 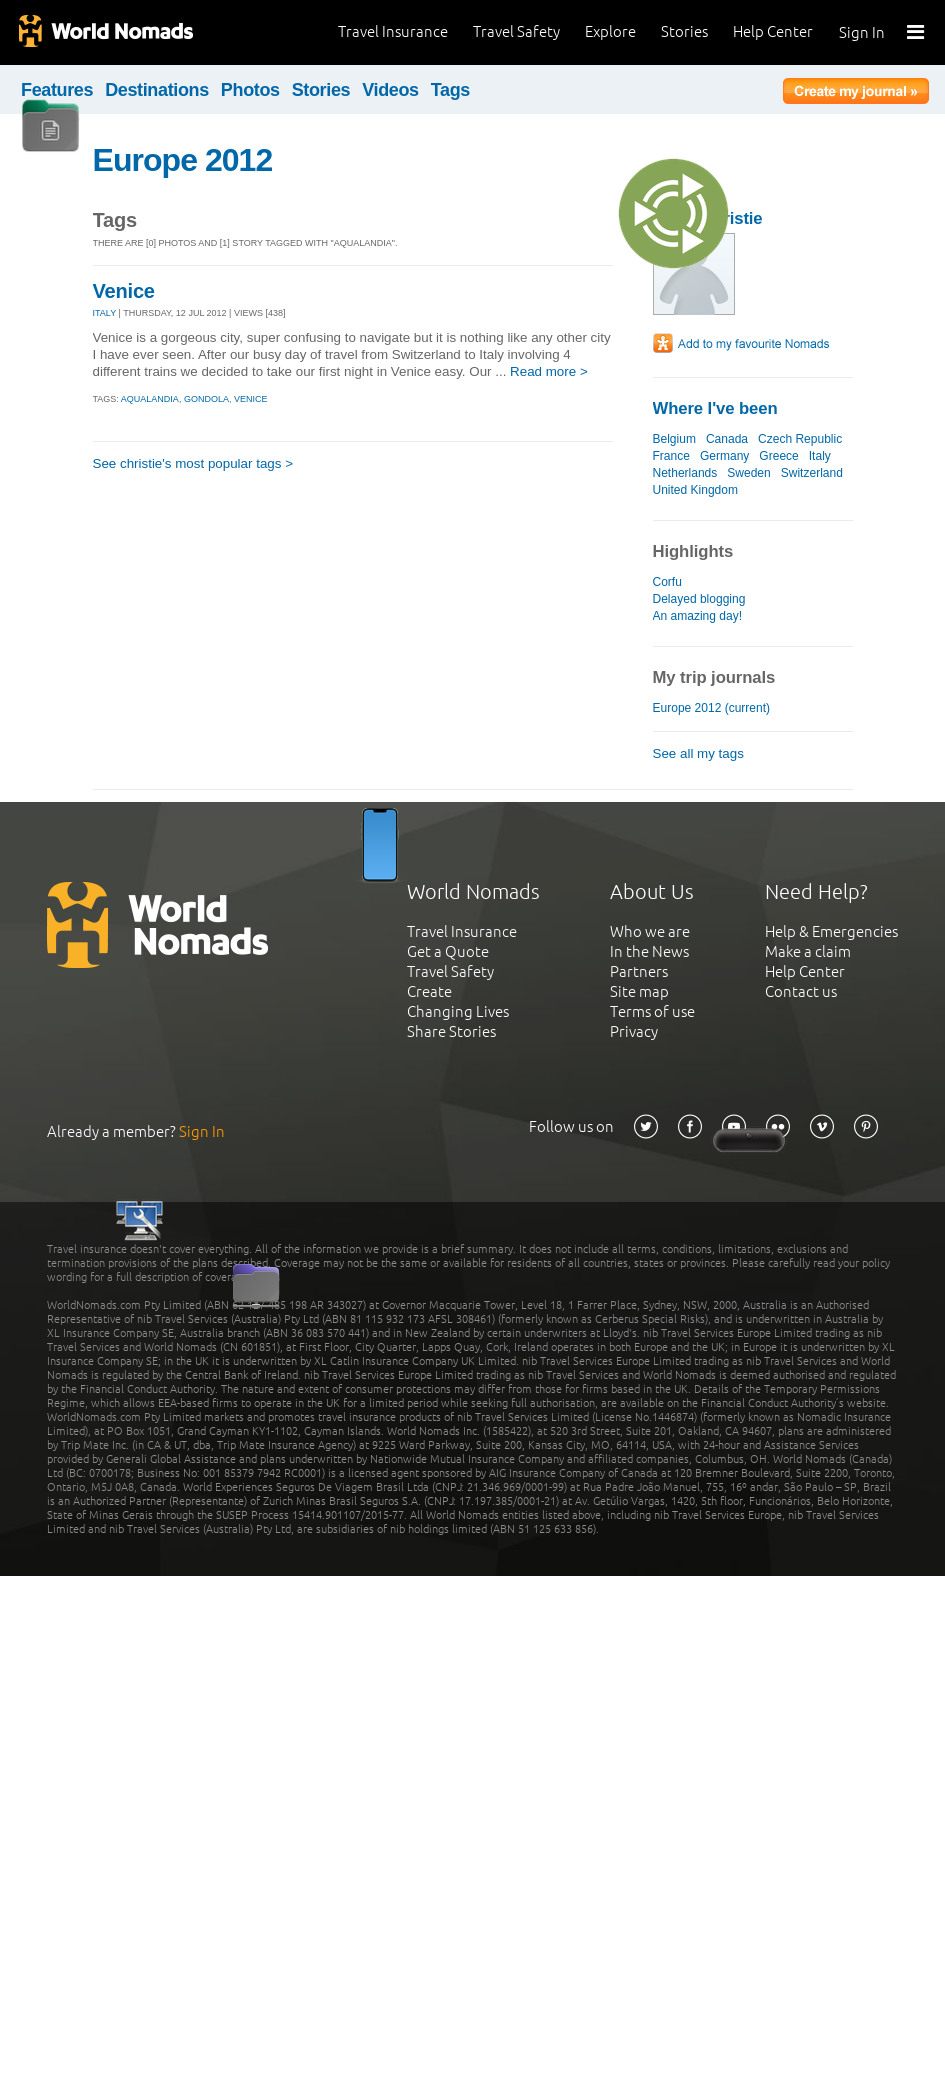 What do you see at coordinates (673, 213) in the screenshot?
I see `open the ubuntu mate start menu or application launcher` at bounding box center [673, 213].